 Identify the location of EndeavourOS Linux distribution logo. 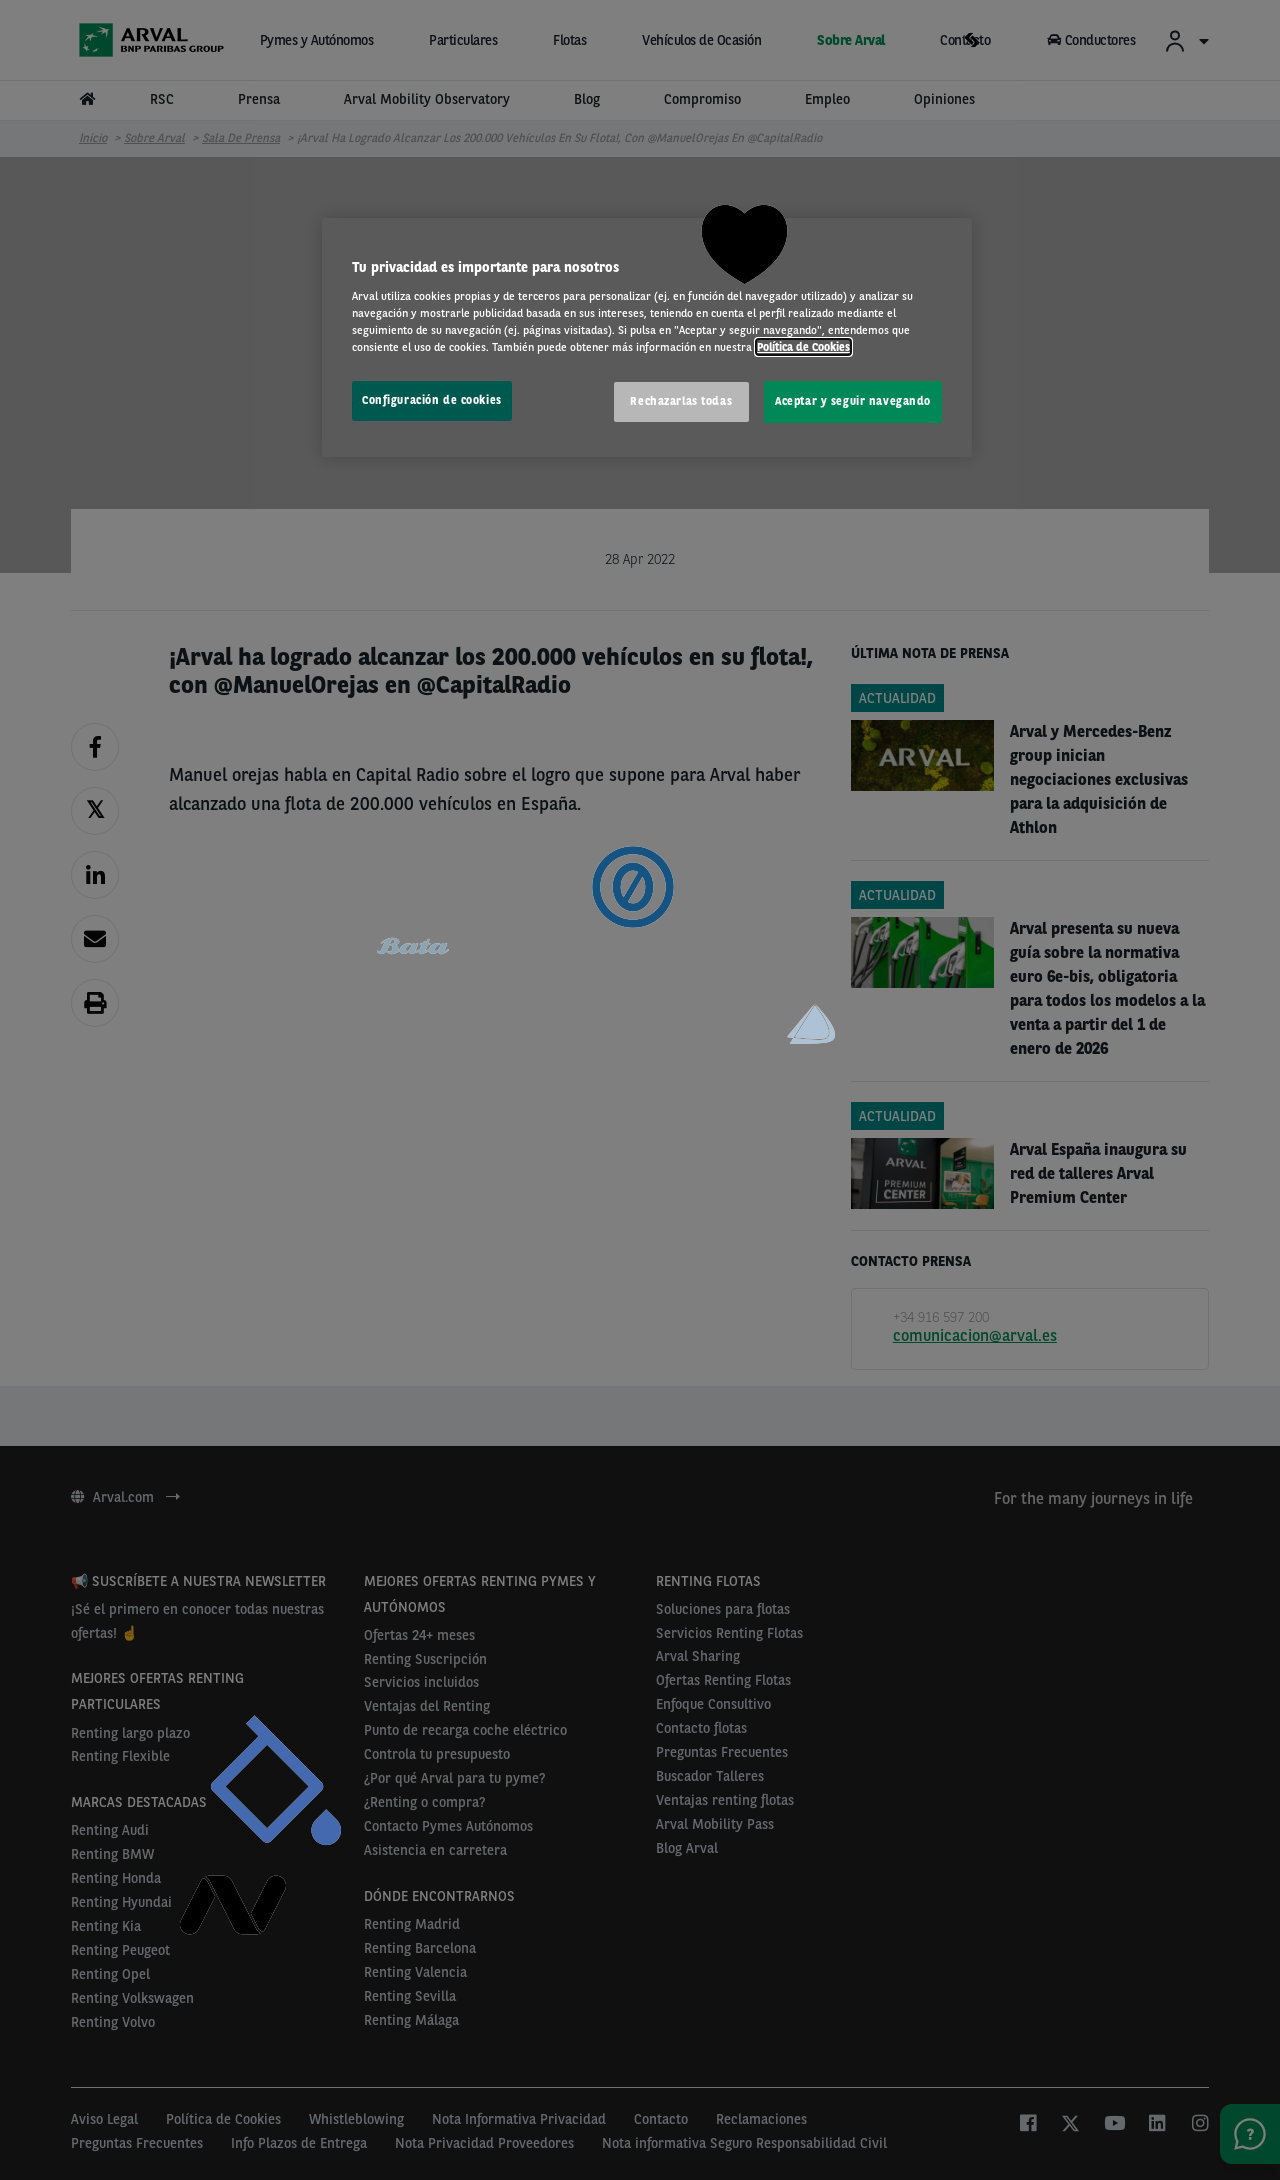
(811, 1024).